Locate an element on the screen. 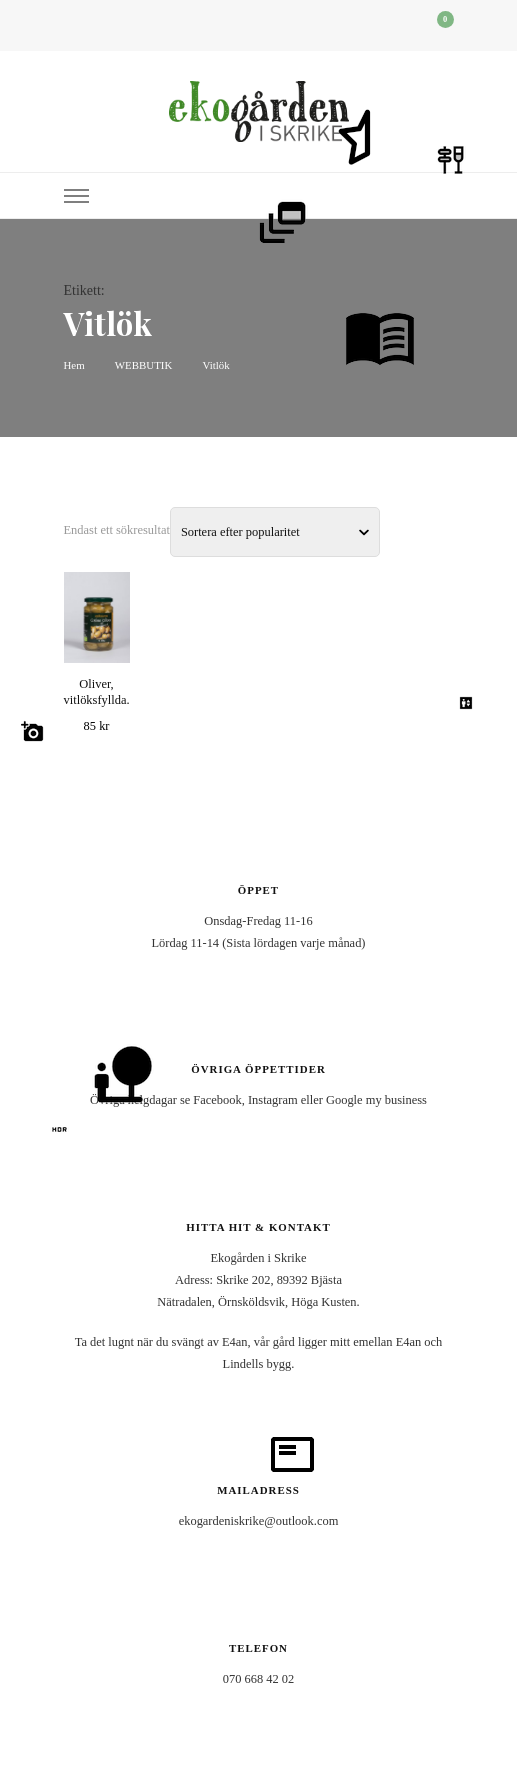 This screenshot has height=1769, width=517. indicates a partial or half-star rating is located at coordinates (367, 138).